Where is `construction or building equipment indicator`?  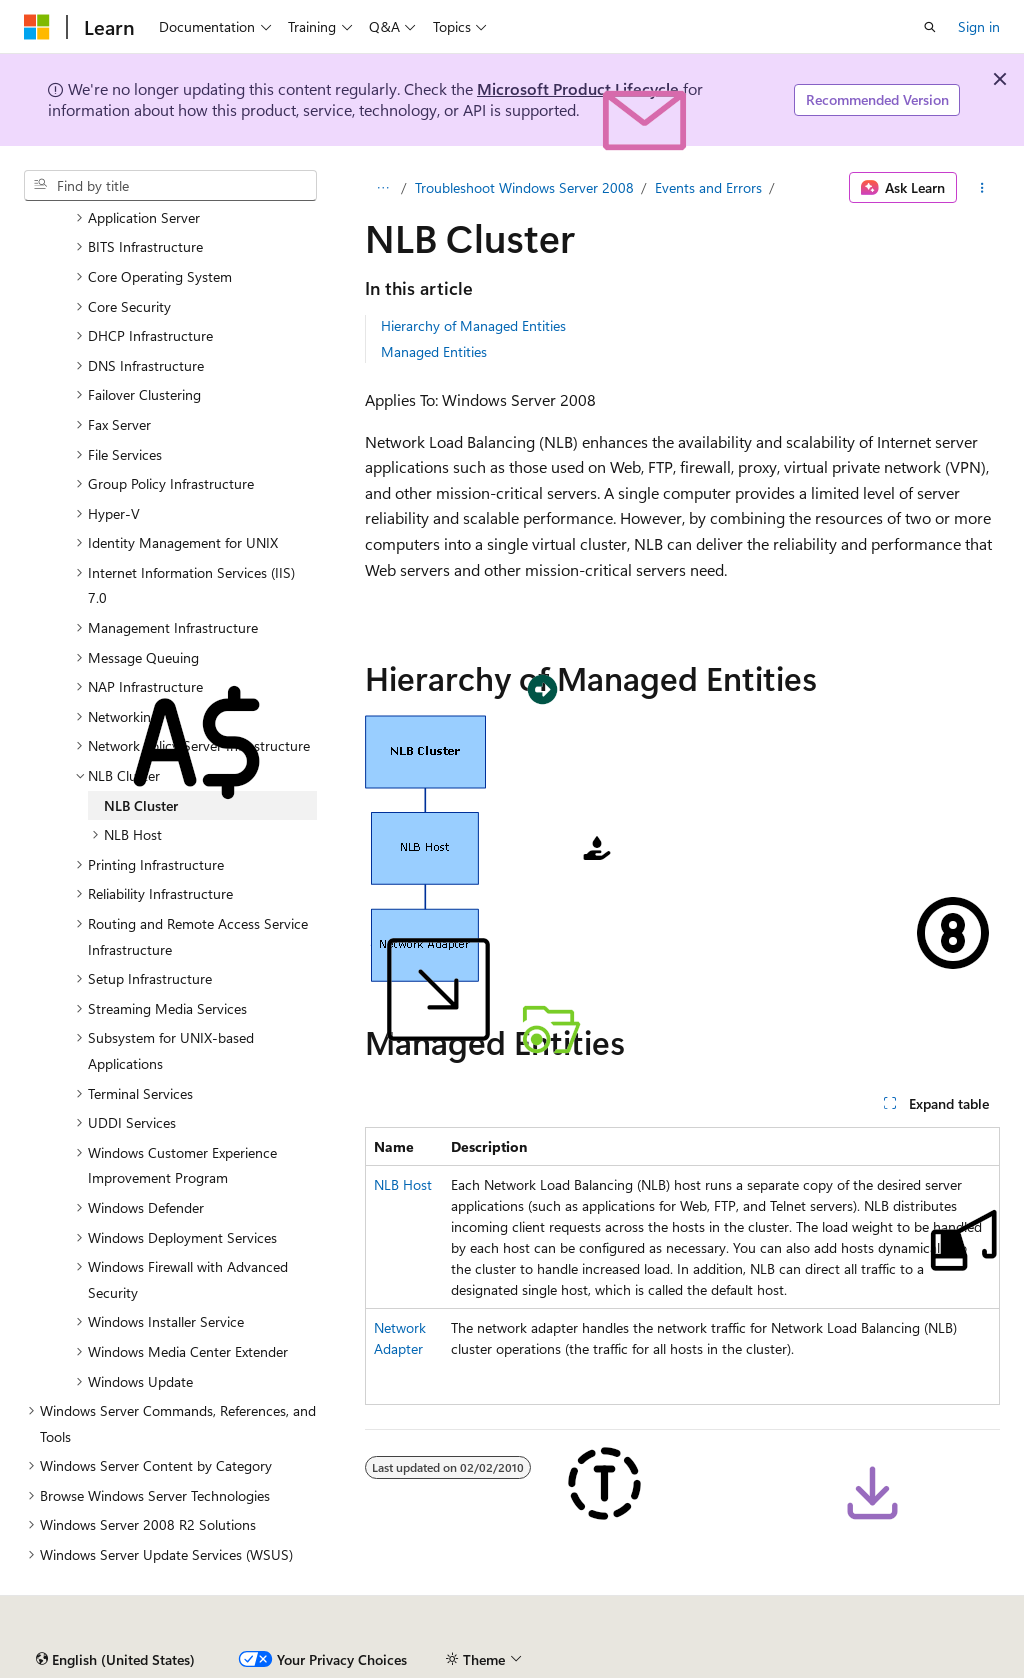
construction or building equipment indicator is located at coordinates (965, 1244).